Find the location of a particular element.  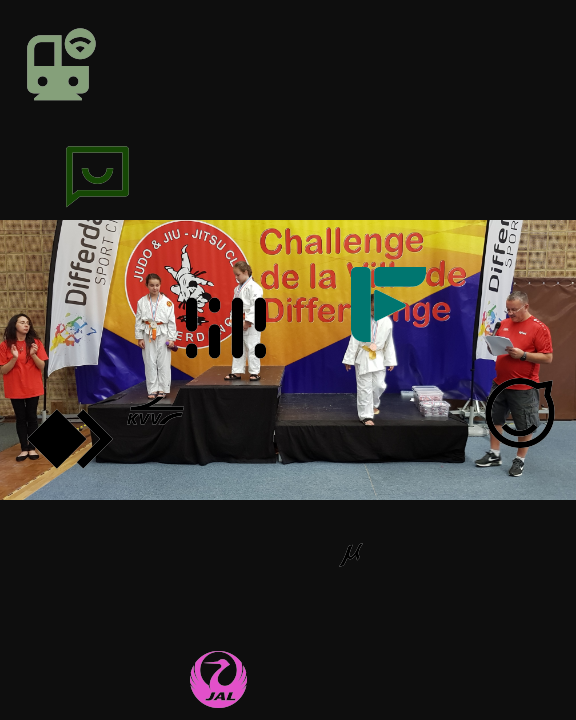

open AnyDesk remote desktop application is located at coordinates (70, 439).